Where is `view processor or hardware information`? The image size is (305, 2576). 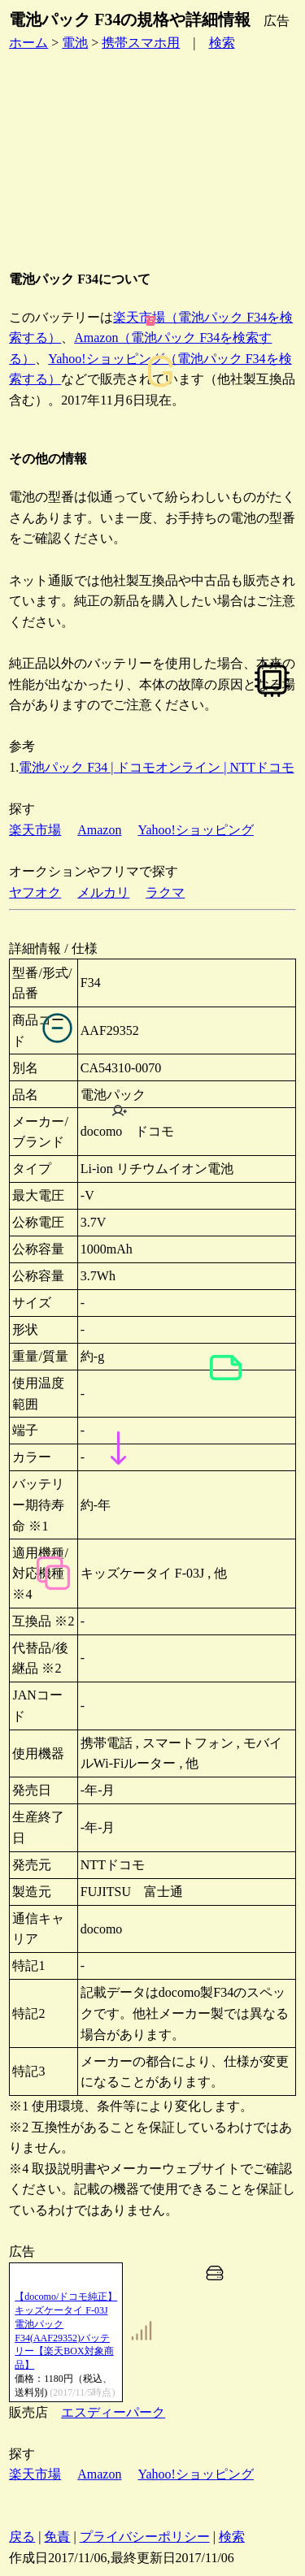 view processor or hardware information is located at coordinates (272, 679).